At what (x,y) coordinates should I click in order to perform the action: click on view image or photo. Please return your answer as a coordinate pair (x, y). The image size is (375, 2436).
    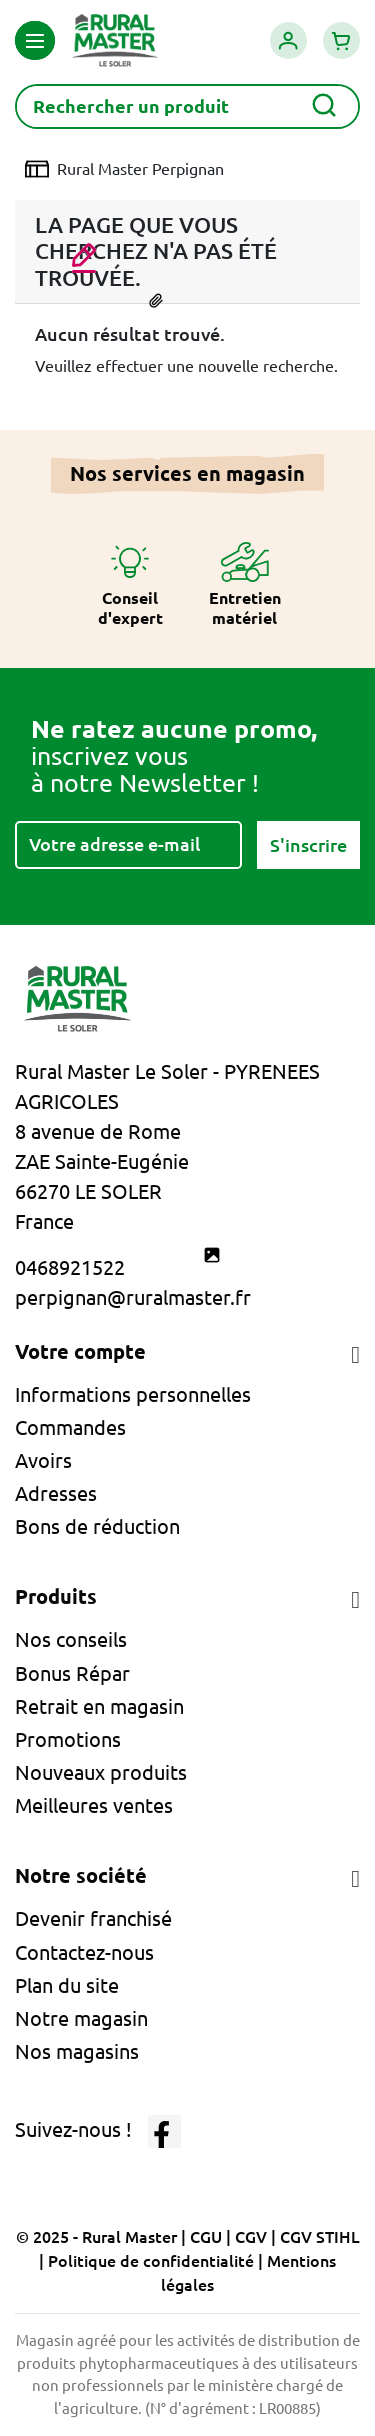
    Looking at the image, I should click on (212, 1255).